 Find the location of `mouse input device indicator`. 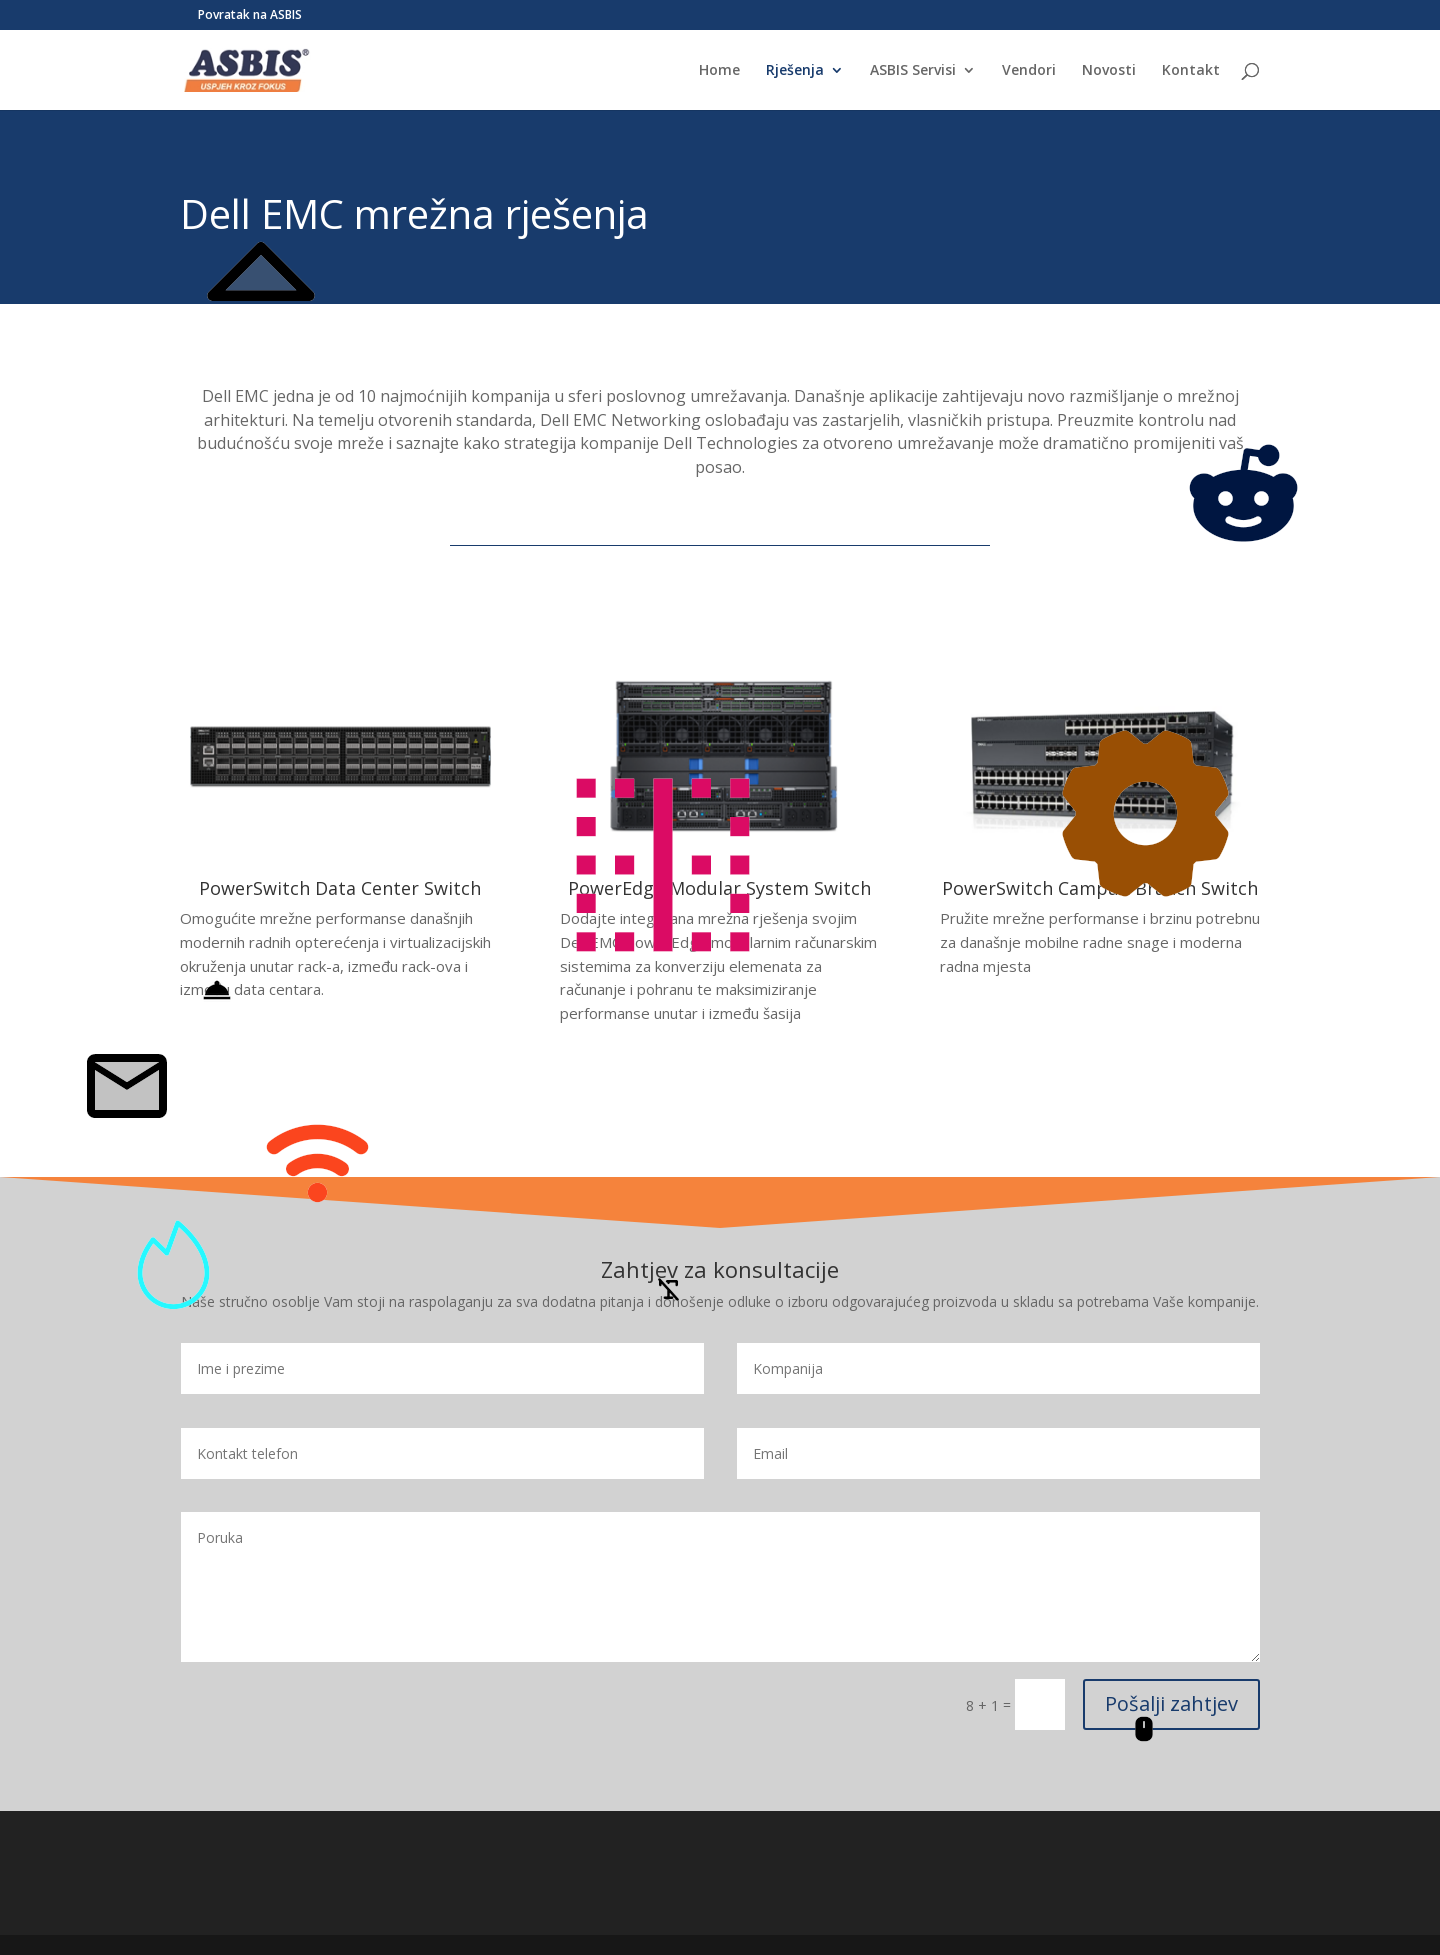

mouse input device indicator is located at coordinates (1144, 1729).